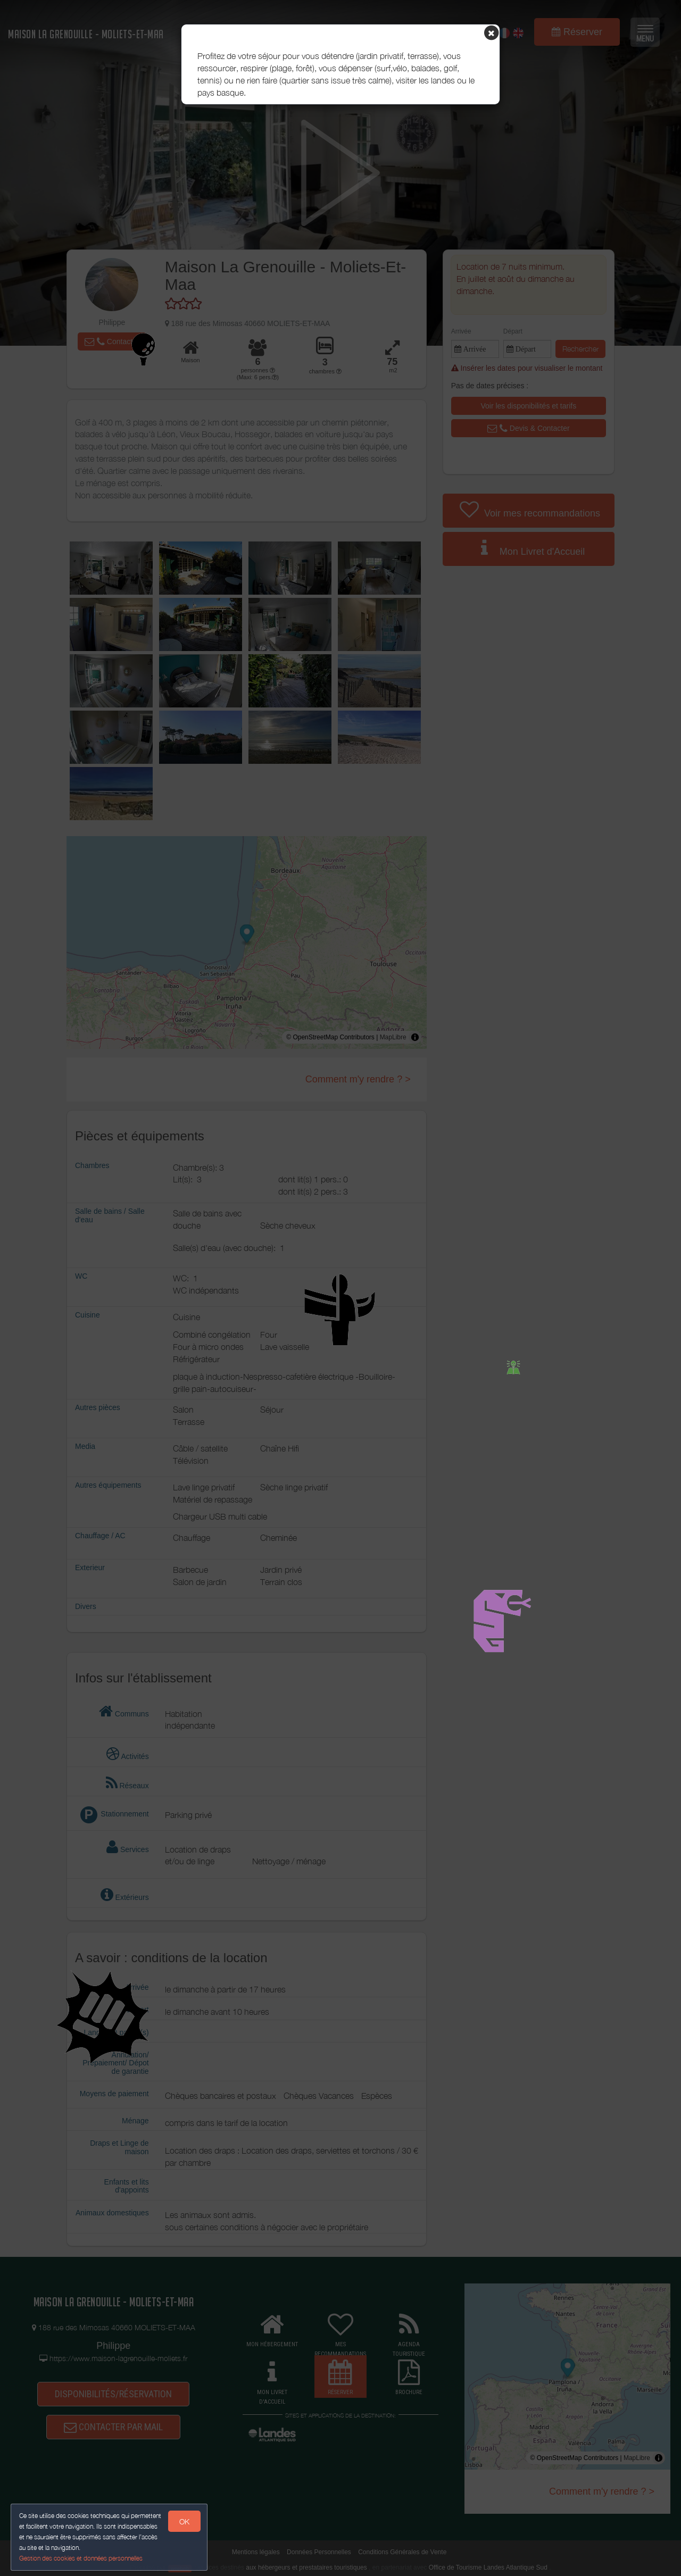 This screenshot has height=2576, width=681. I want to click on get inspired with creative ideas or tips, so click(513, 1368).